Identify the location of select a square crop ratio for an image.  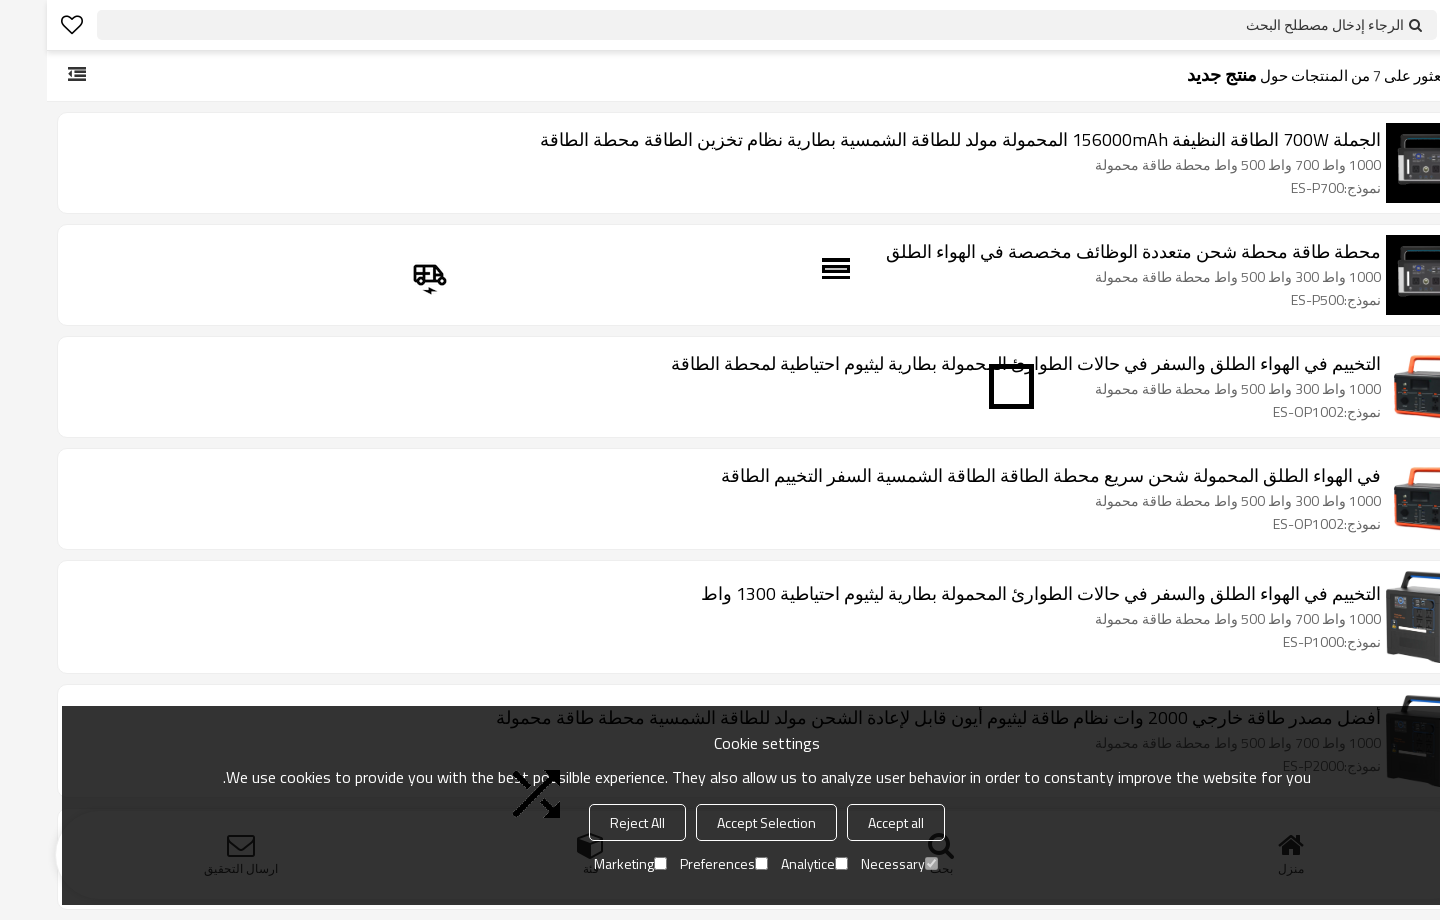
(1011, 386).